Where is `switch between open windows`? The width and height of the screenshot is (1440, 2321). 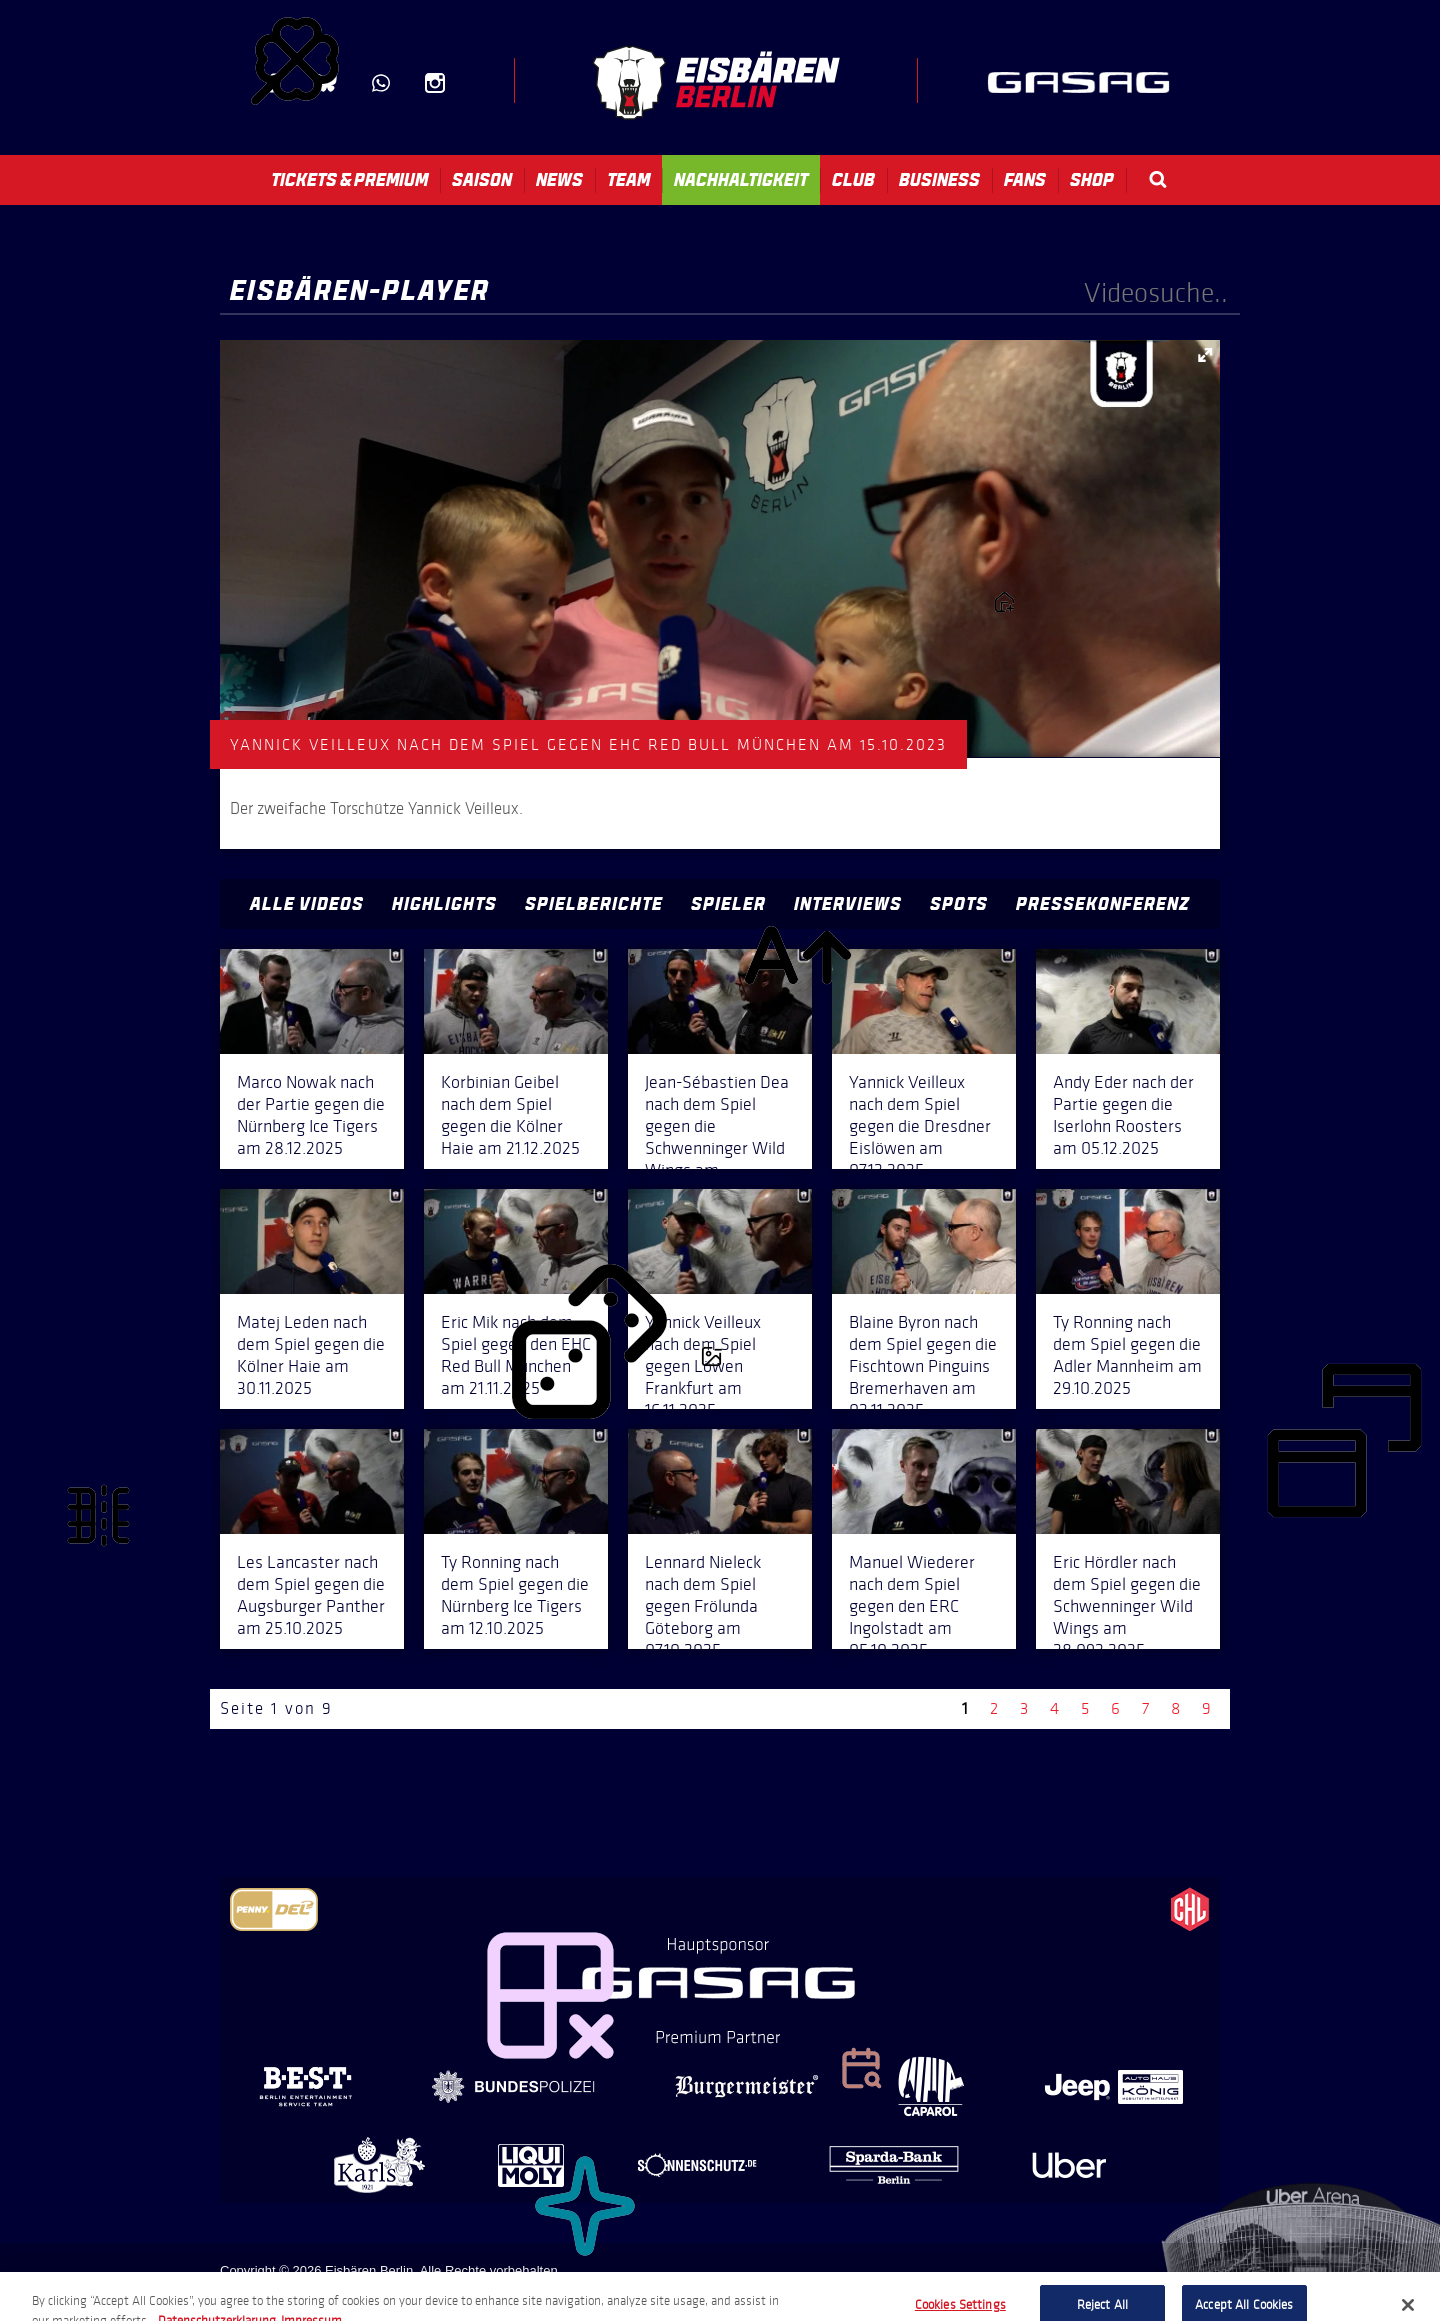
switch between open windows is located at coordinates (1344, 1440).